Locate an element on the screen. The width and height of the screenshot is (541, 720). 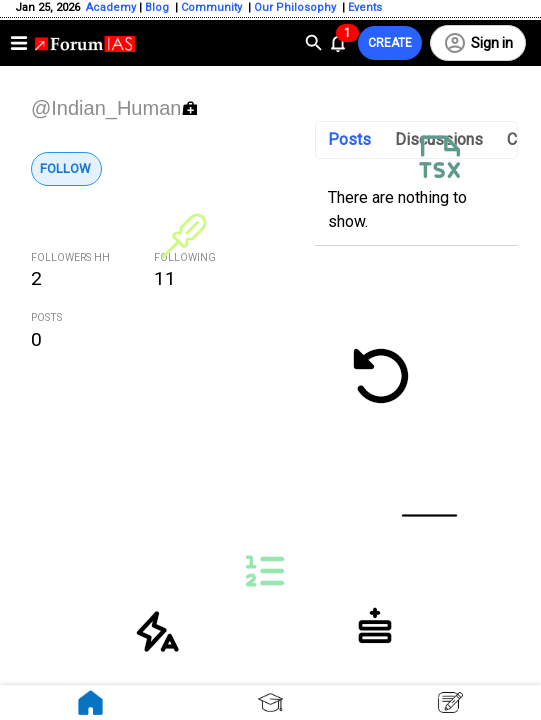
open a TypeScript JSX file is located at coordinates (440, 158).